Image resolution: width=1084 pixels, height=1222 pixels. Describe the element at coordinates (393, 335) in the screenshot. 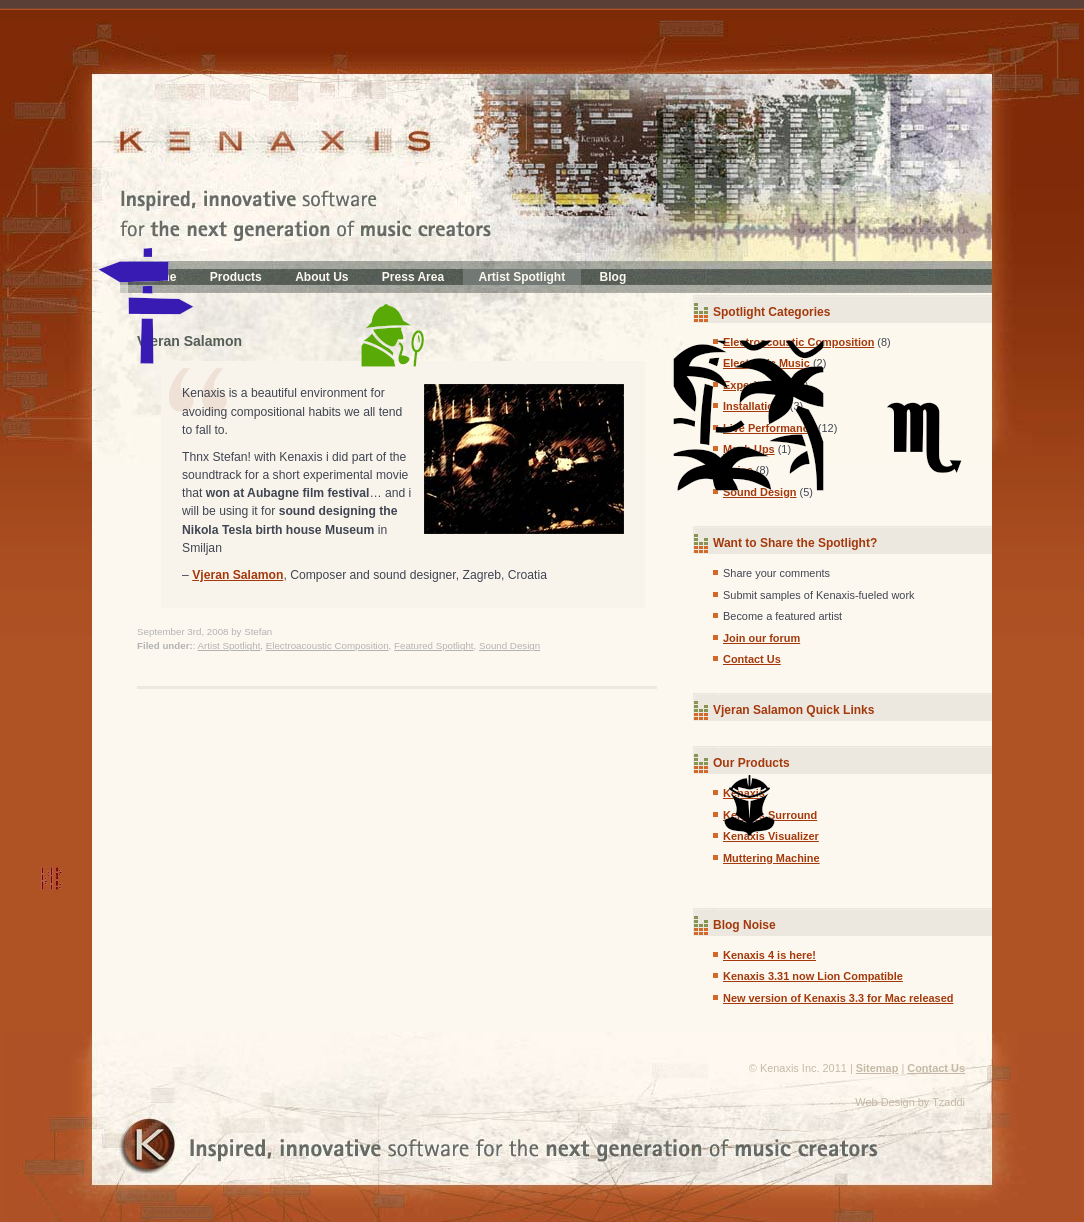

I see `search or investigate content` at that location.